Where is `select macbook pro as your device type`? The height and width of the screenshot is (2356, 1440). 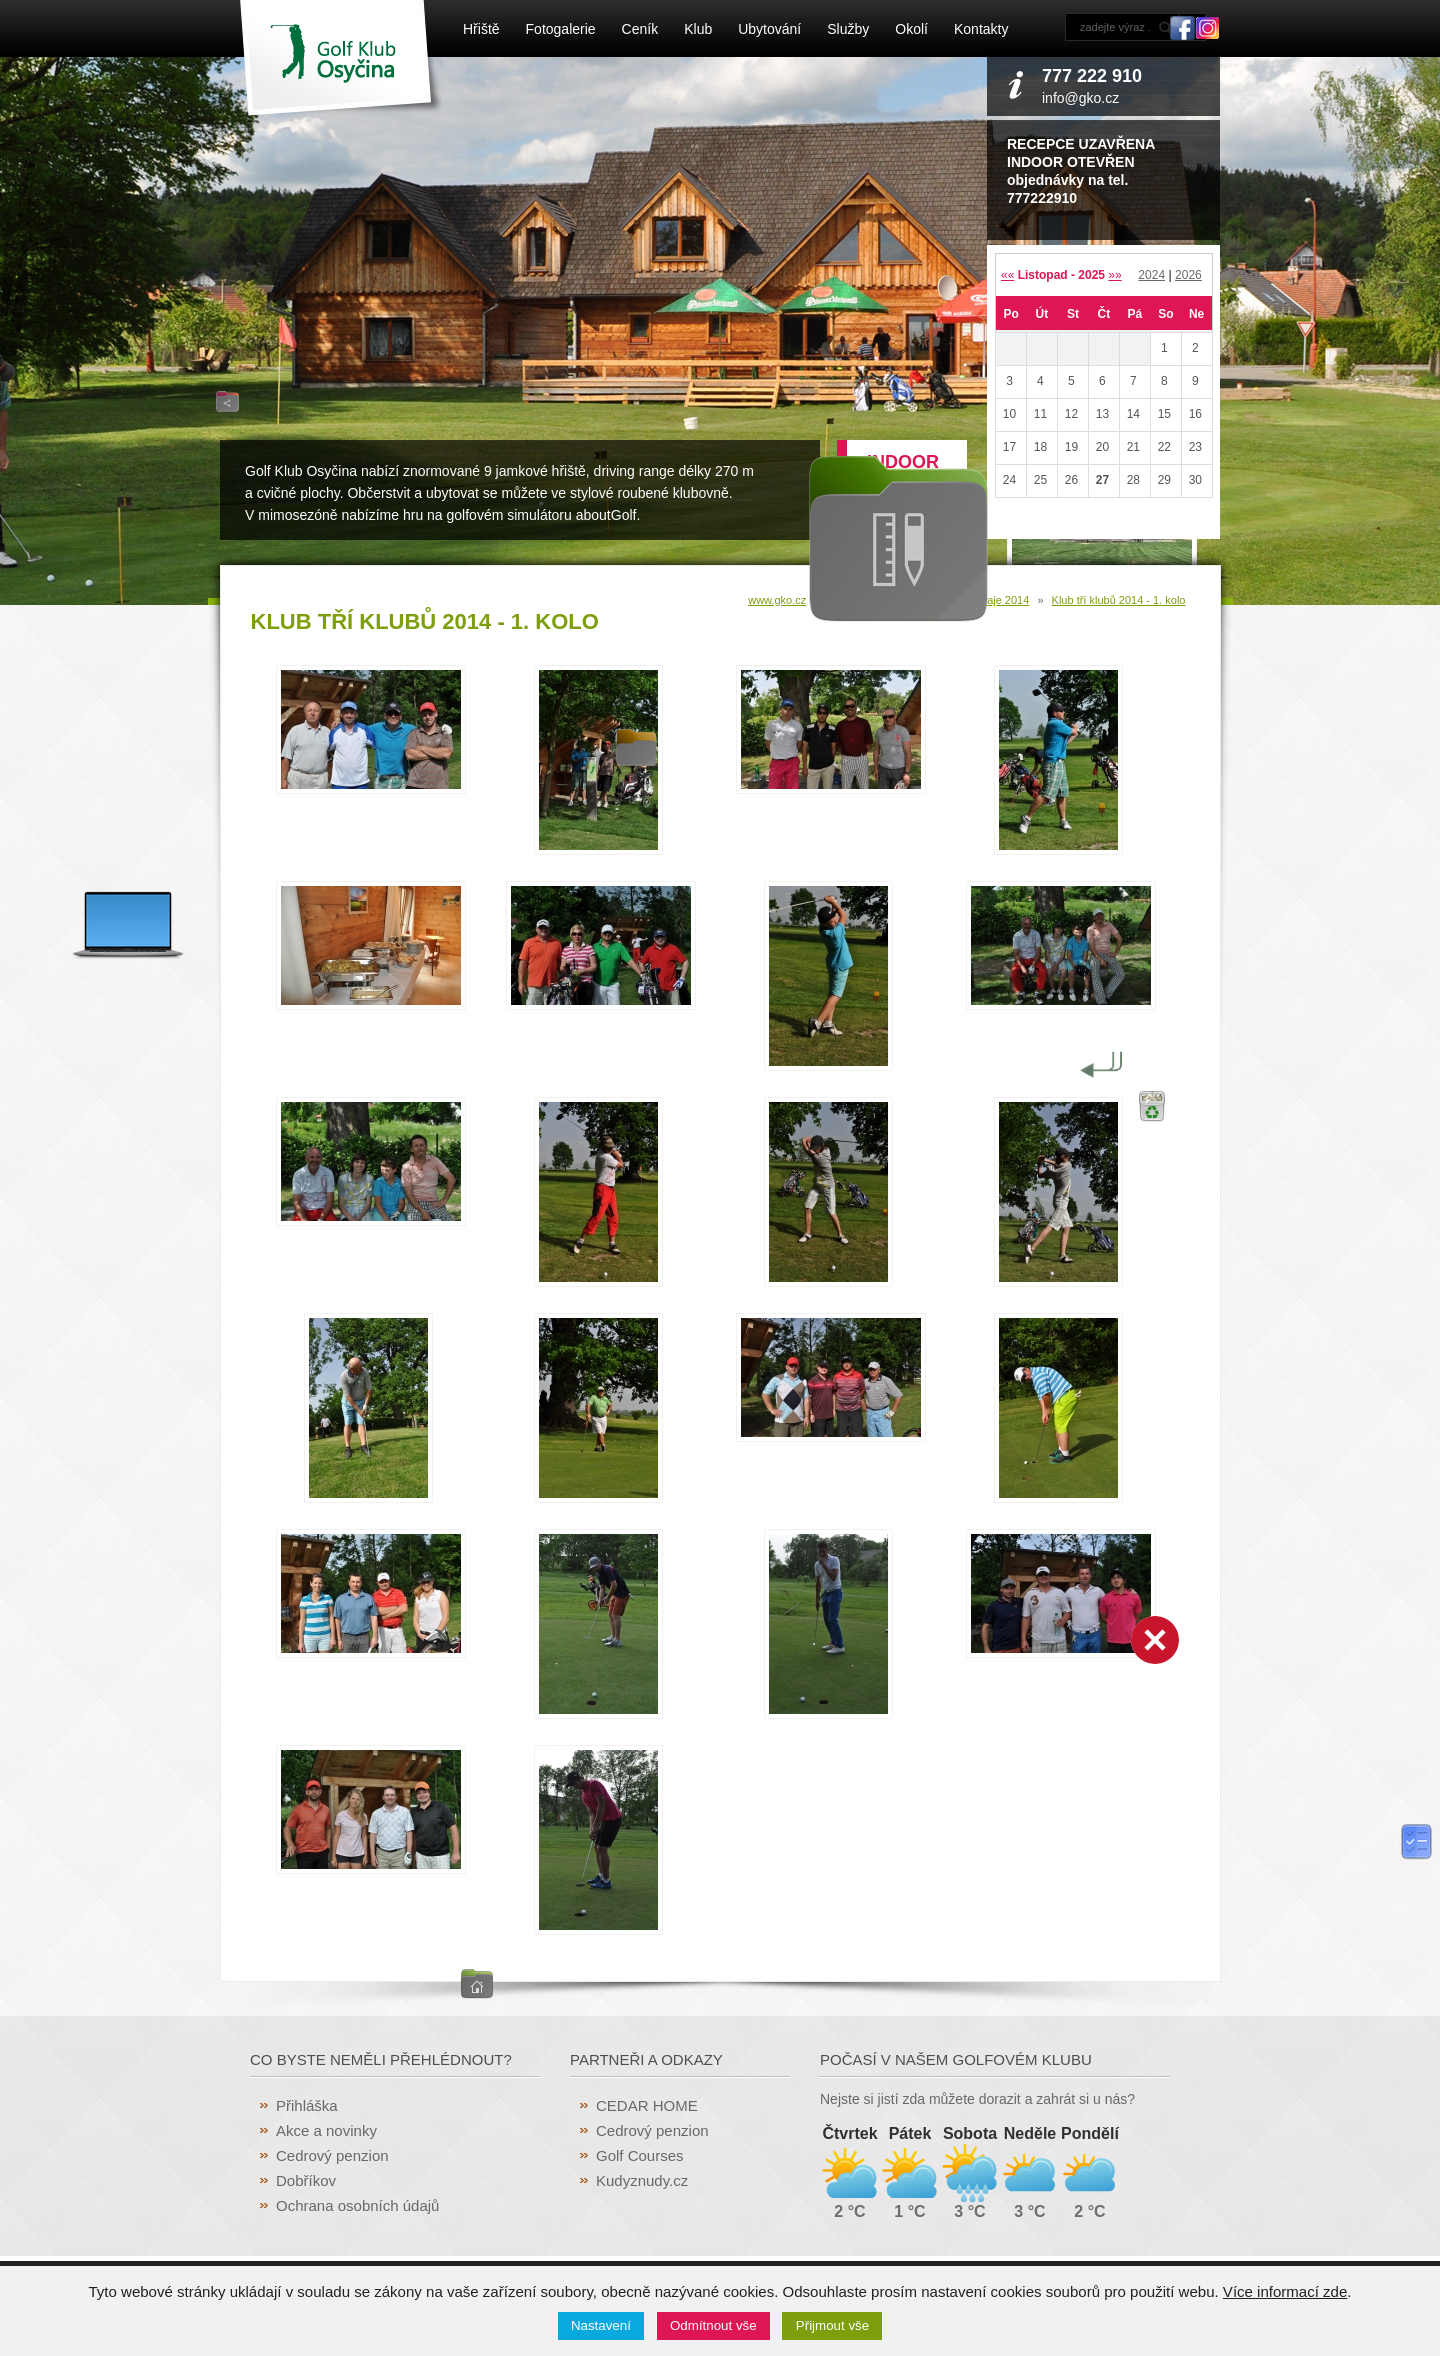
select macbook pro as your device type is located at coordinates (128, 921).